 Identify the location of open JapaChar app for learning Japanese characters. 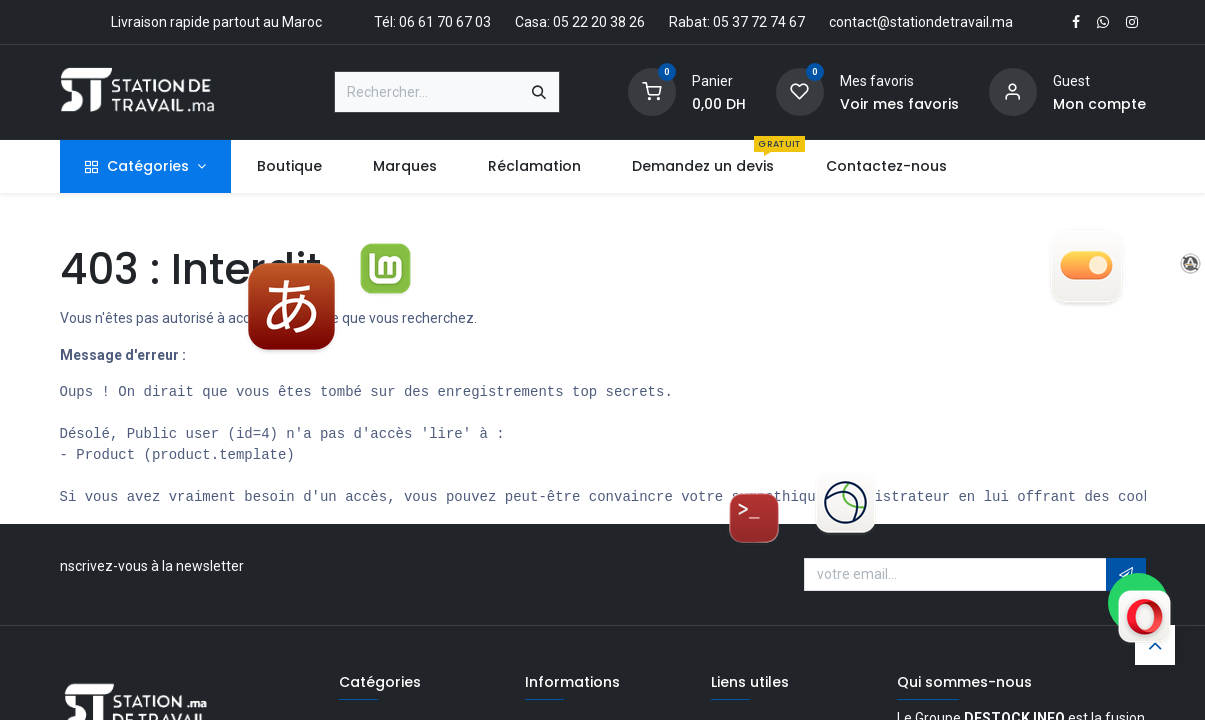
(291, 306).